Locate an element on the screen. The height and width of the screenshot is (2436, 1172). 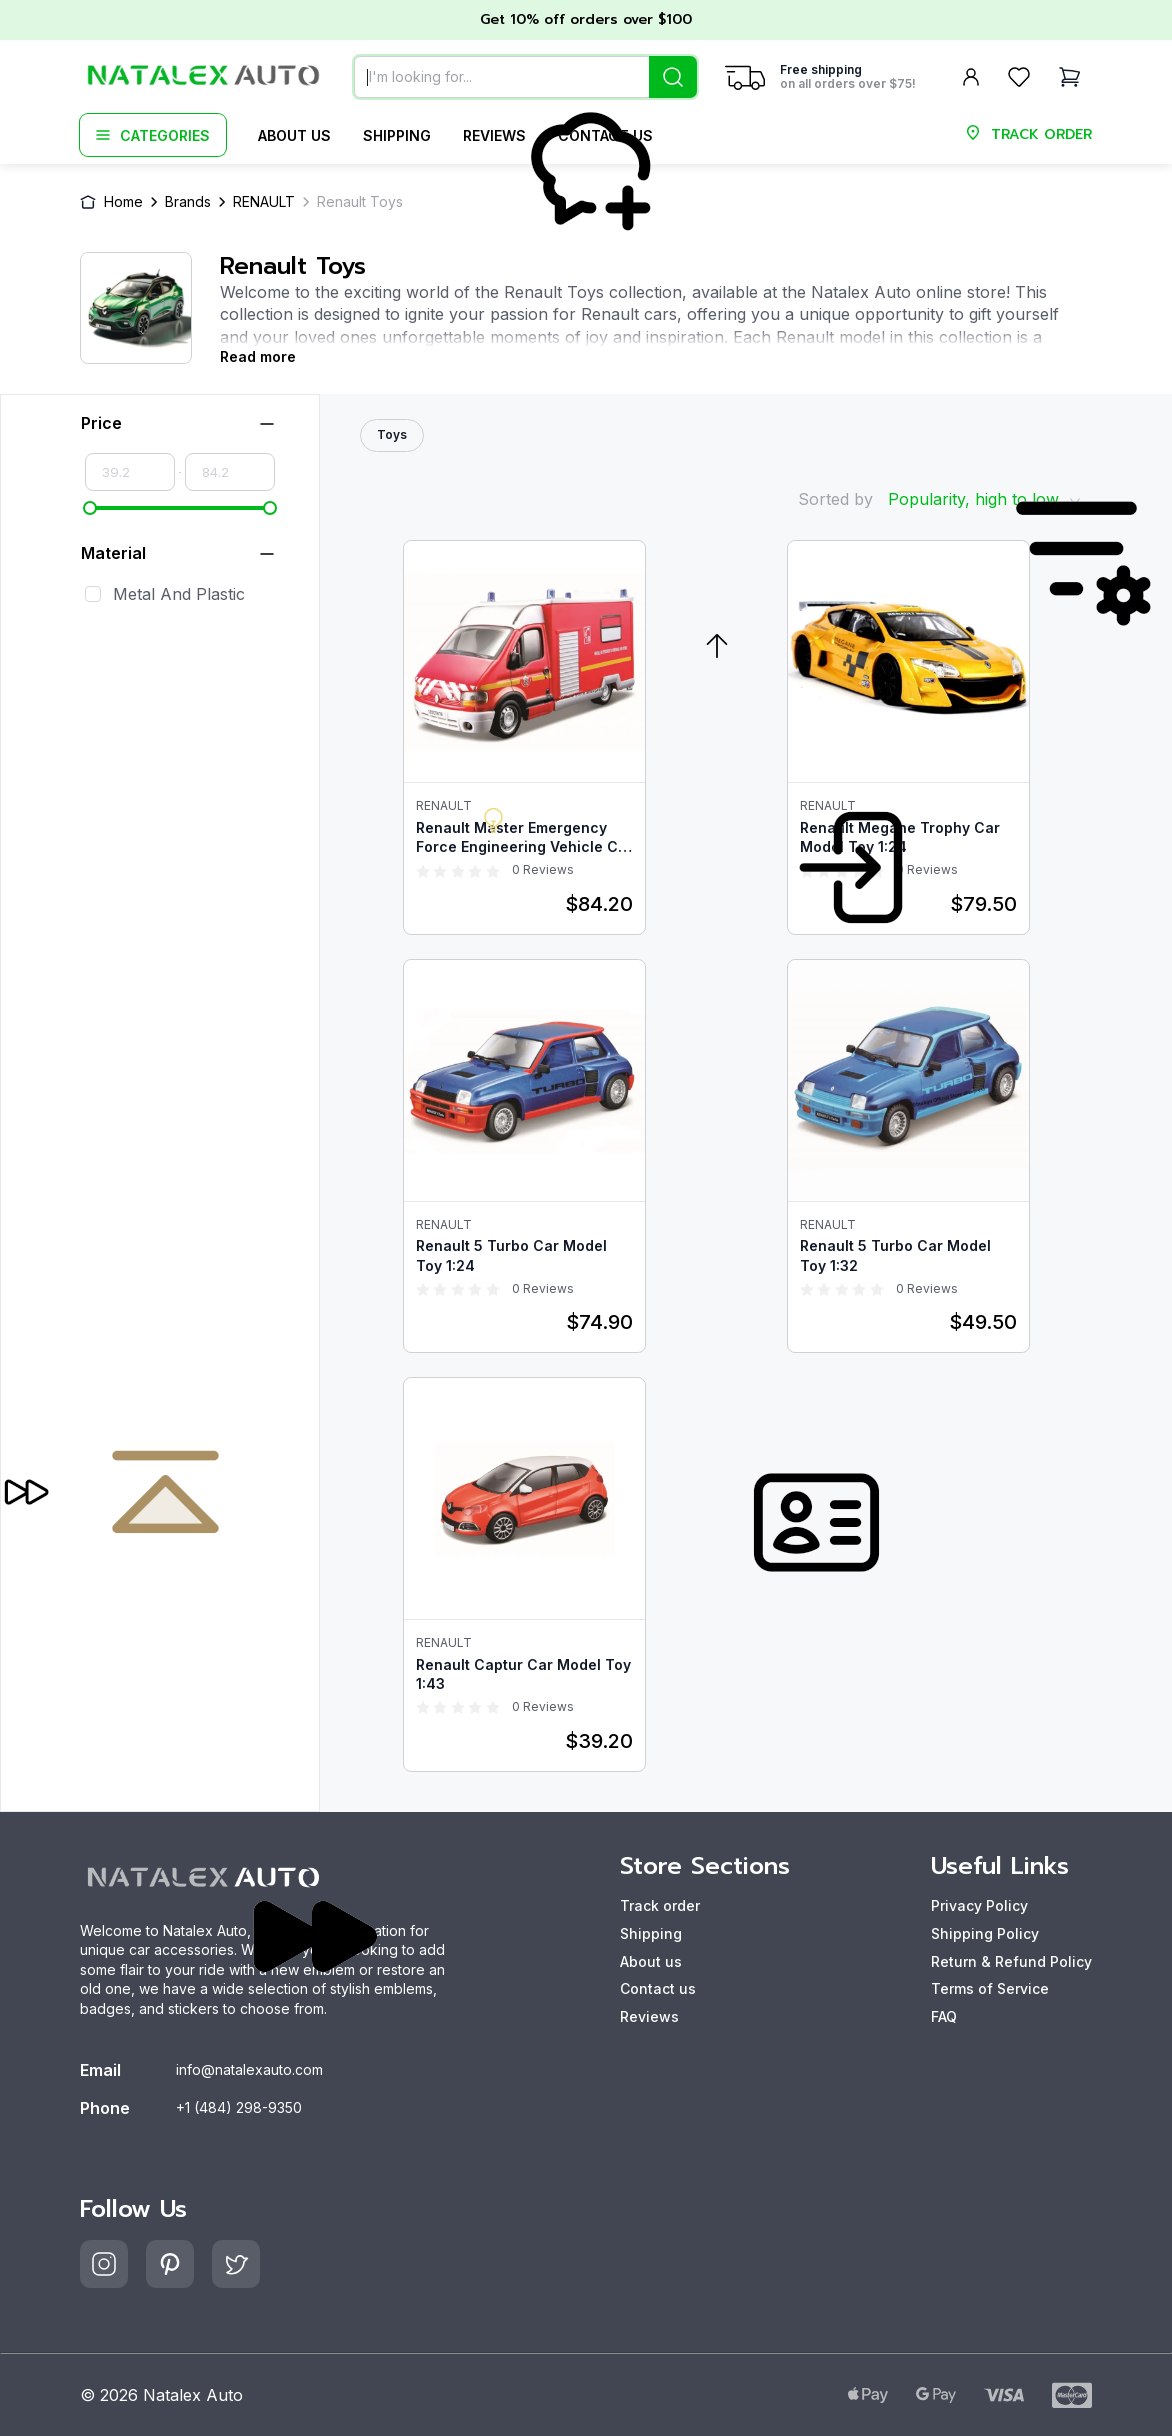
collapse content or panel upward is located at coordinates (165, 1489).